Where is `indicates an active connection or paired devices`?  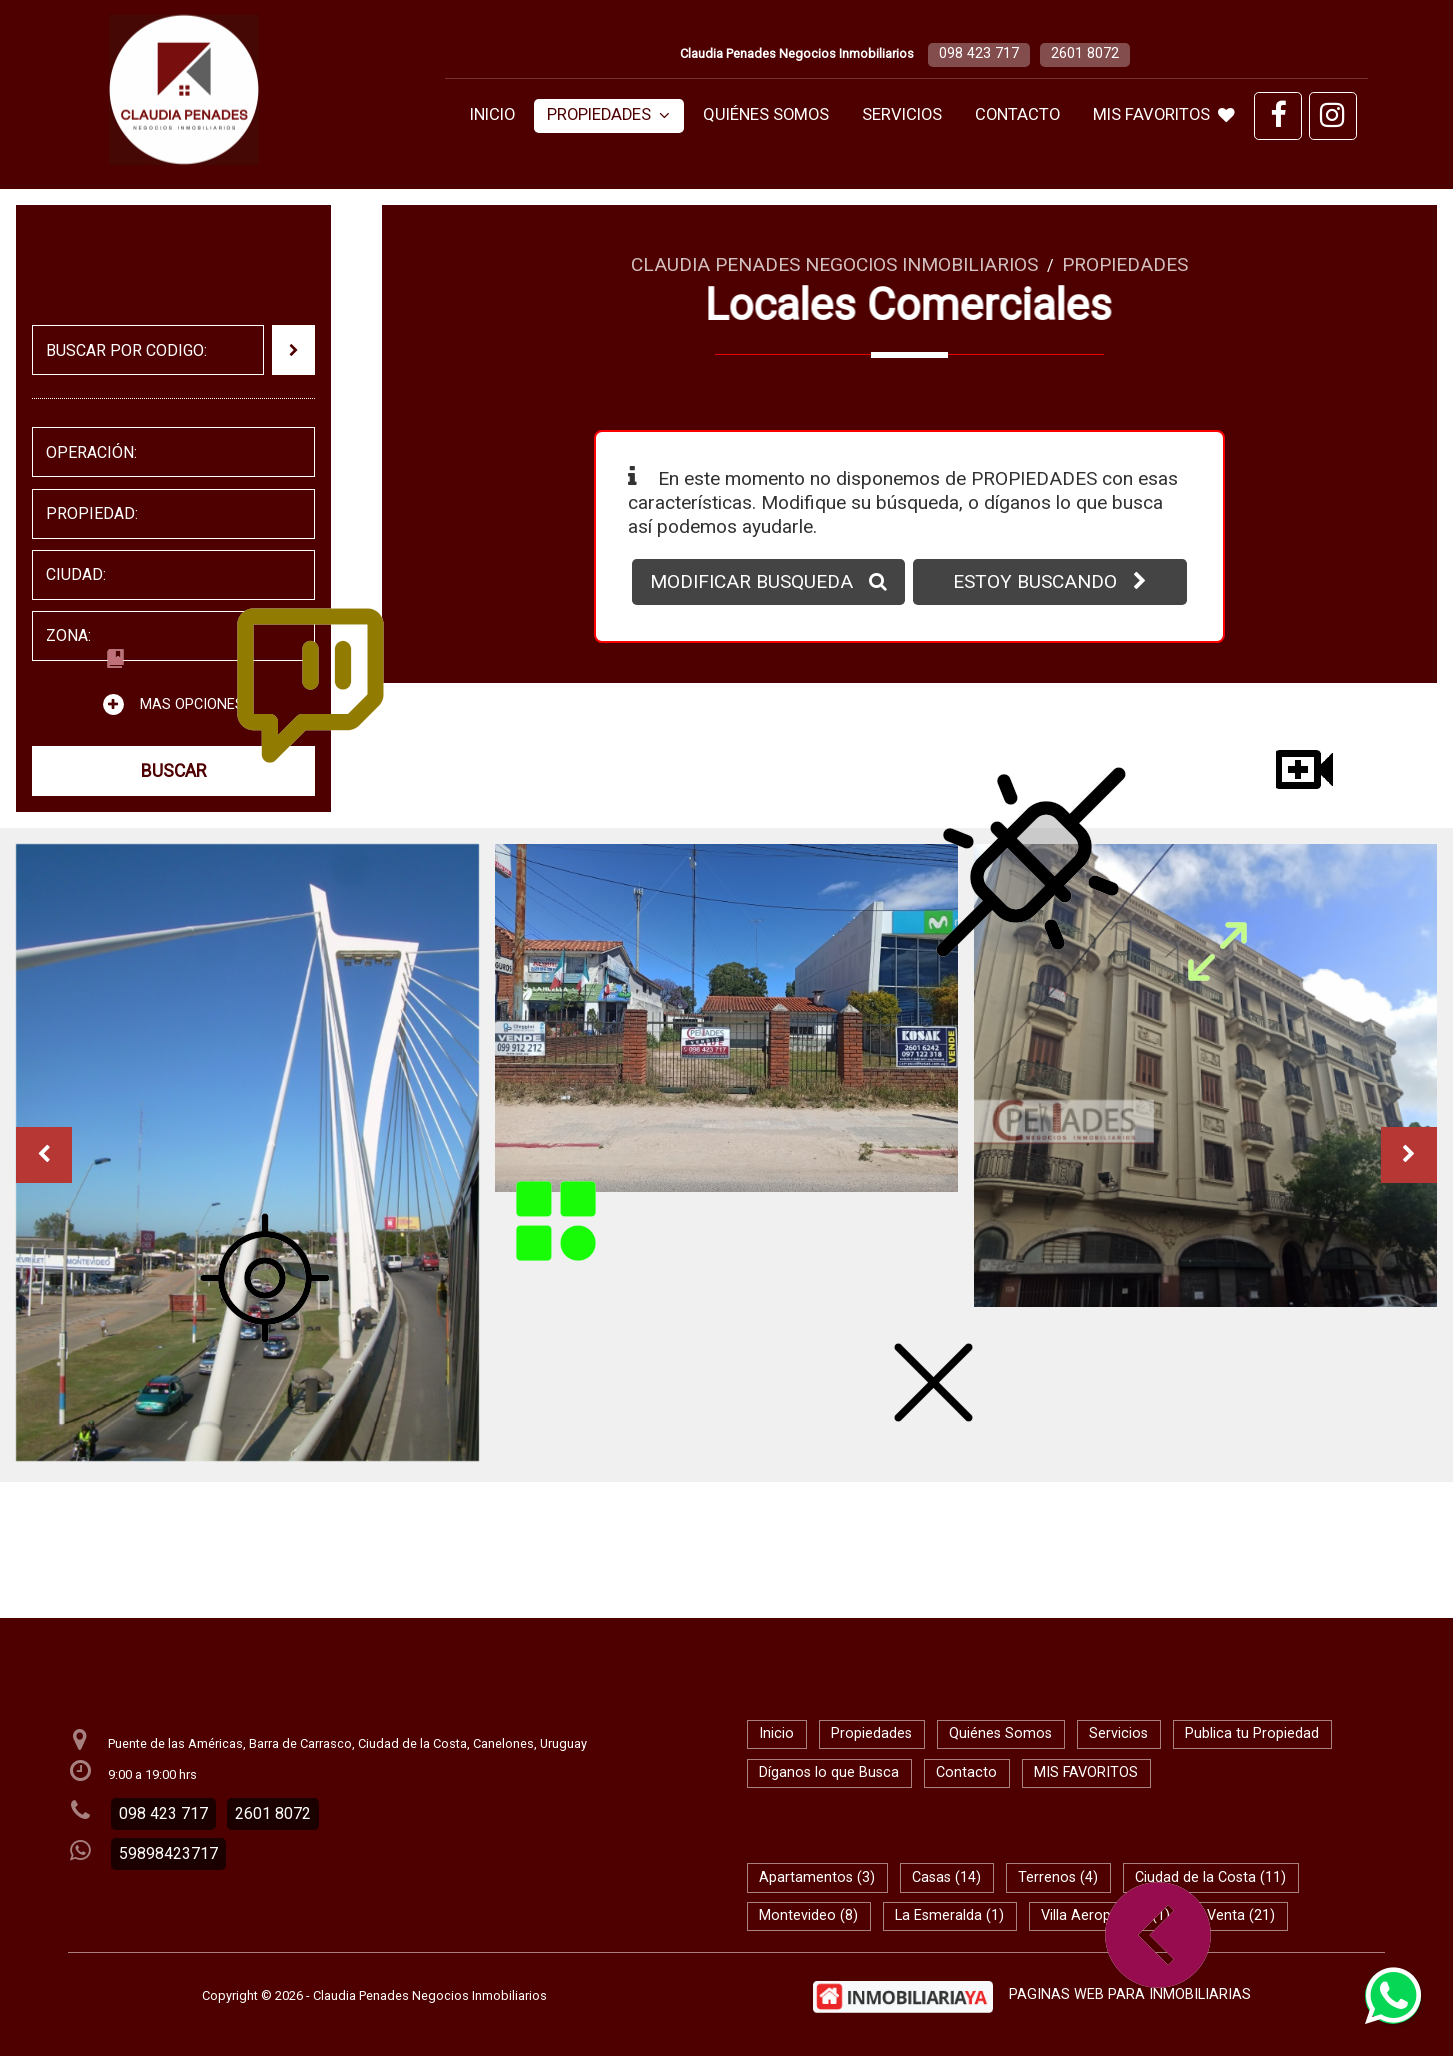 indicates an active connection or paired devices is located at coordinates (1031, 862).